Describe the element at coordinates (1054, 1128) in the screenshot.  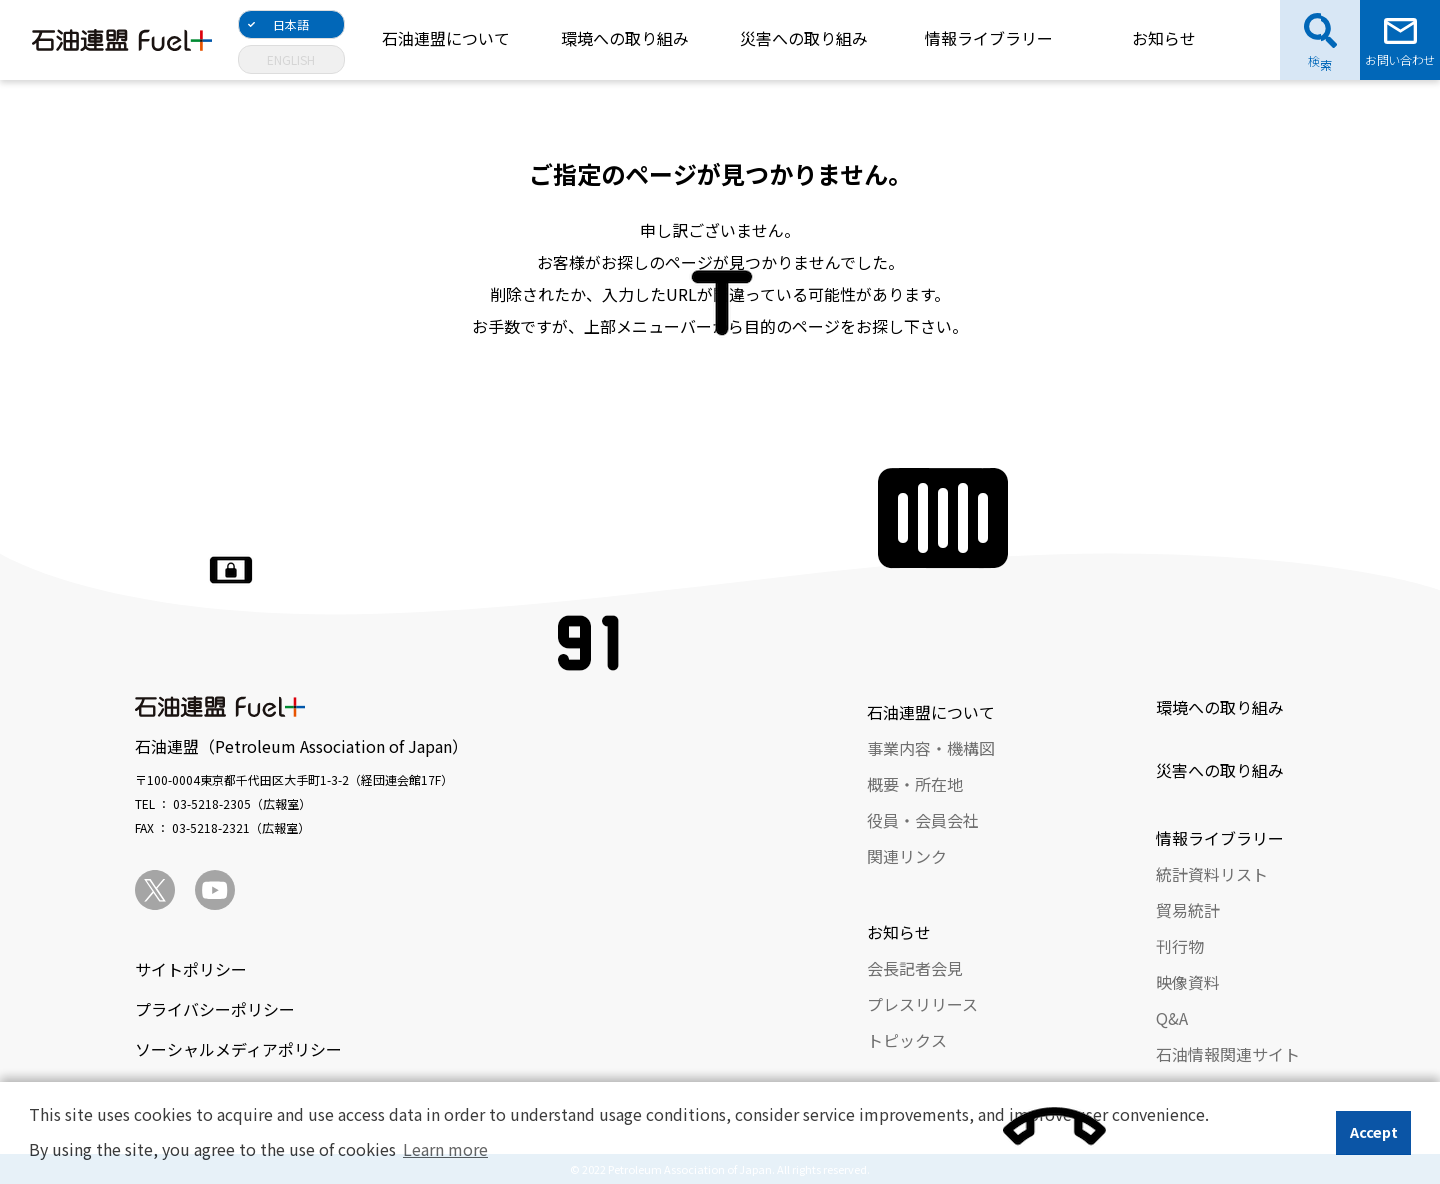
I see `end the current phone call` at that location.